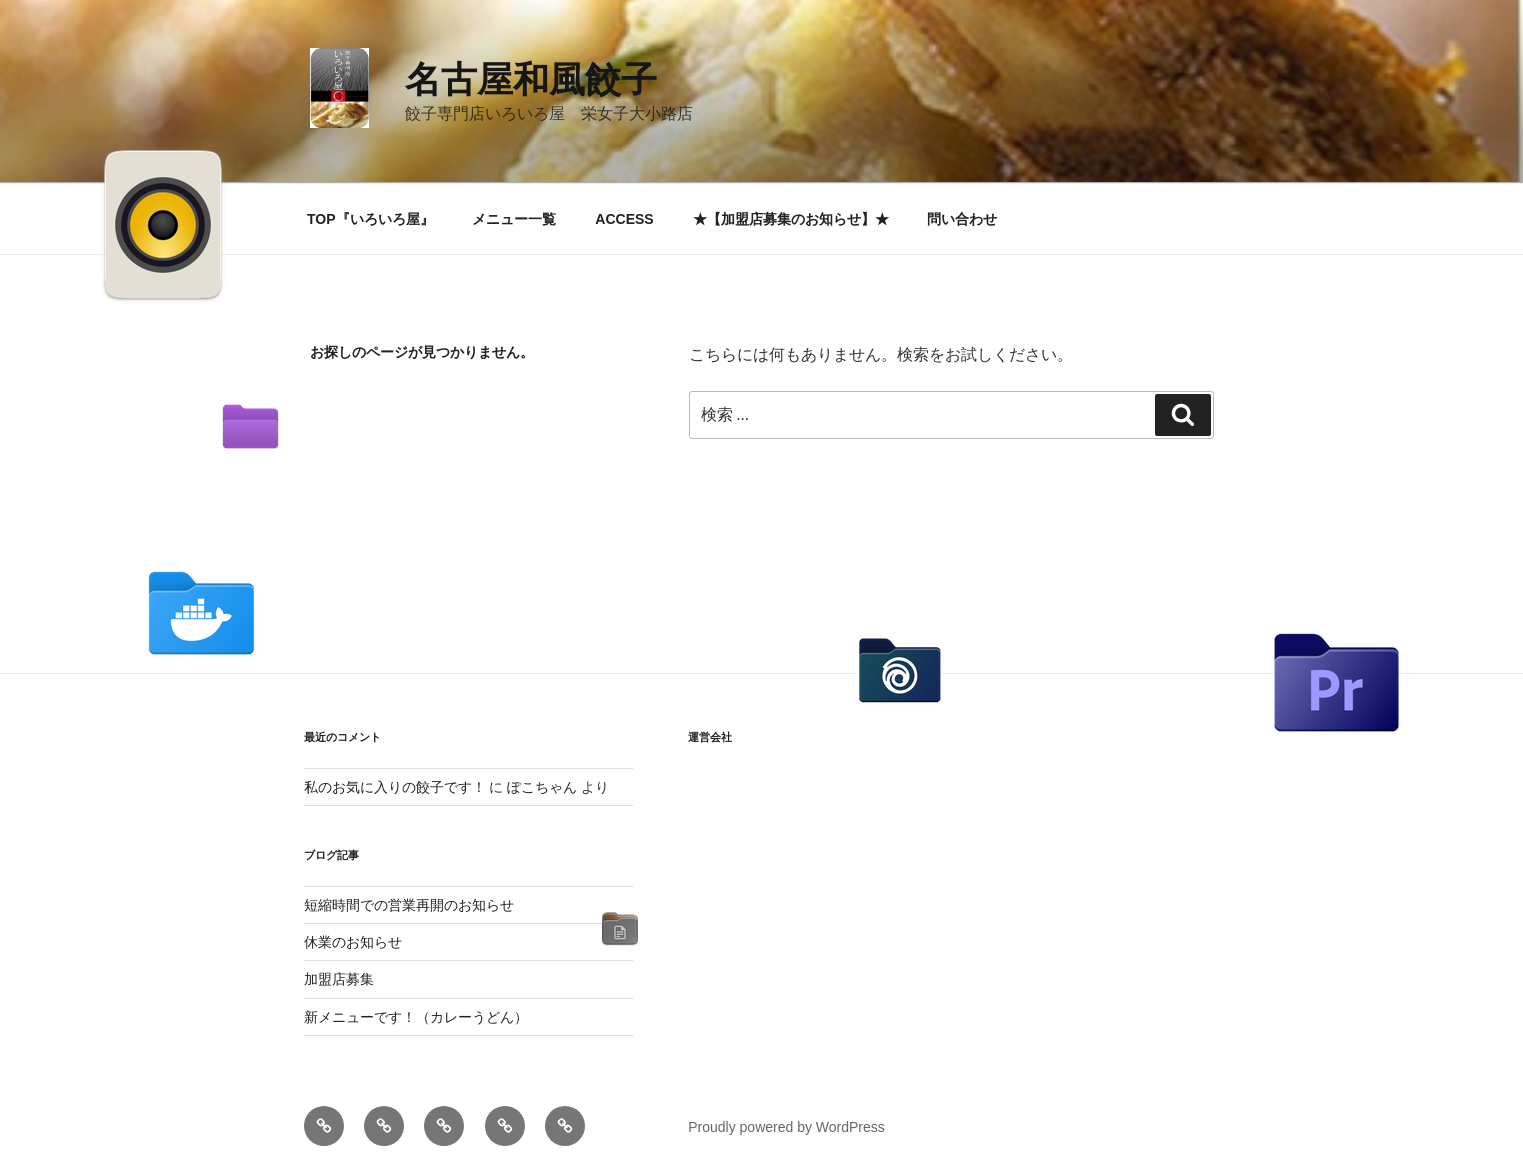 The image size is (1523, 1175). What do you see at coordinates (250, 426) in the screenshot?
I see `open folder containing files` at bounding box center [250, 426].